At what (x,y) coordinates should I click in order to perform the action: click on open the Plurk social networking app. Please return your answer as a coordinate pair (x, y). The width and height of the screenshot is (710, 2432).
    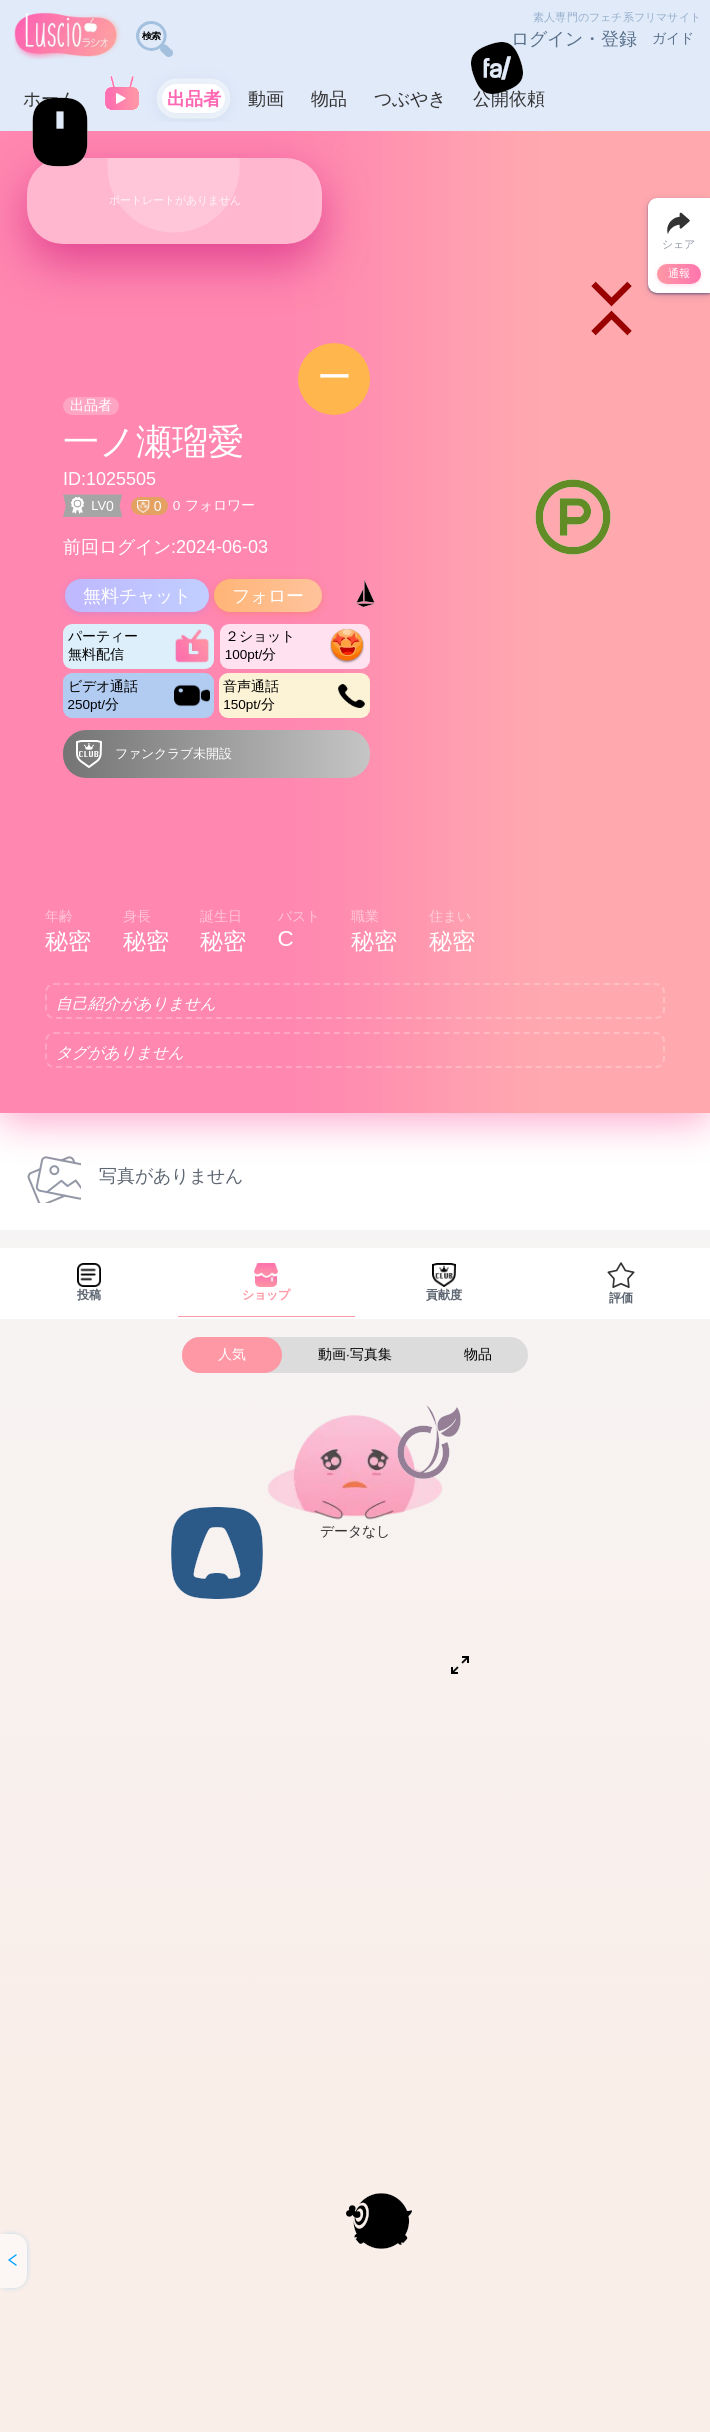
    Looking at the image, I should click on (379, 2221).